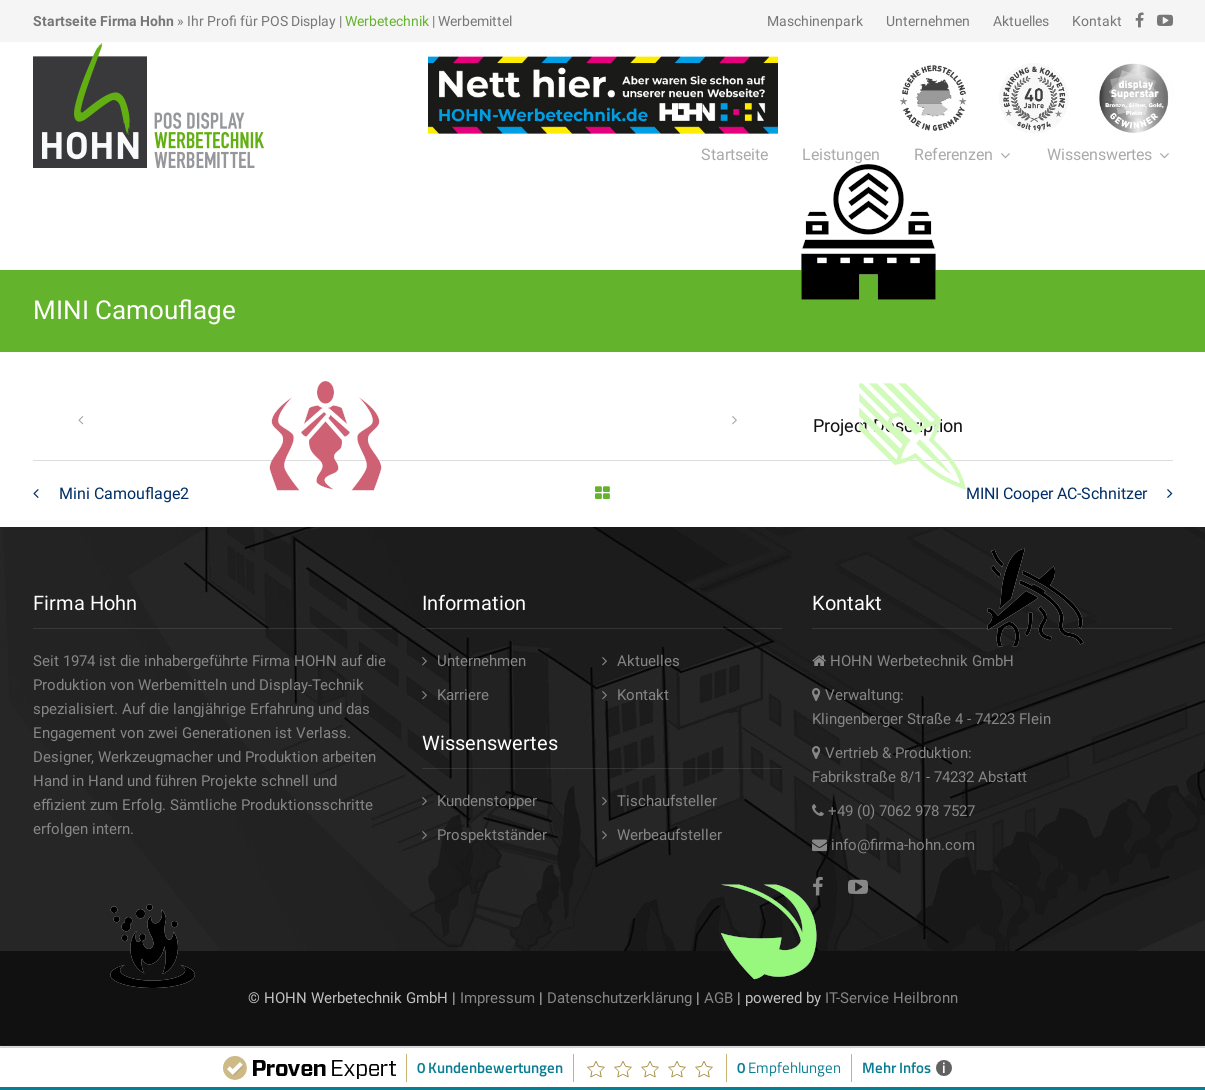  Describe the element at coordinates (325, 434) in the screenshot. I see `view character soul or spirit stats` at that location.